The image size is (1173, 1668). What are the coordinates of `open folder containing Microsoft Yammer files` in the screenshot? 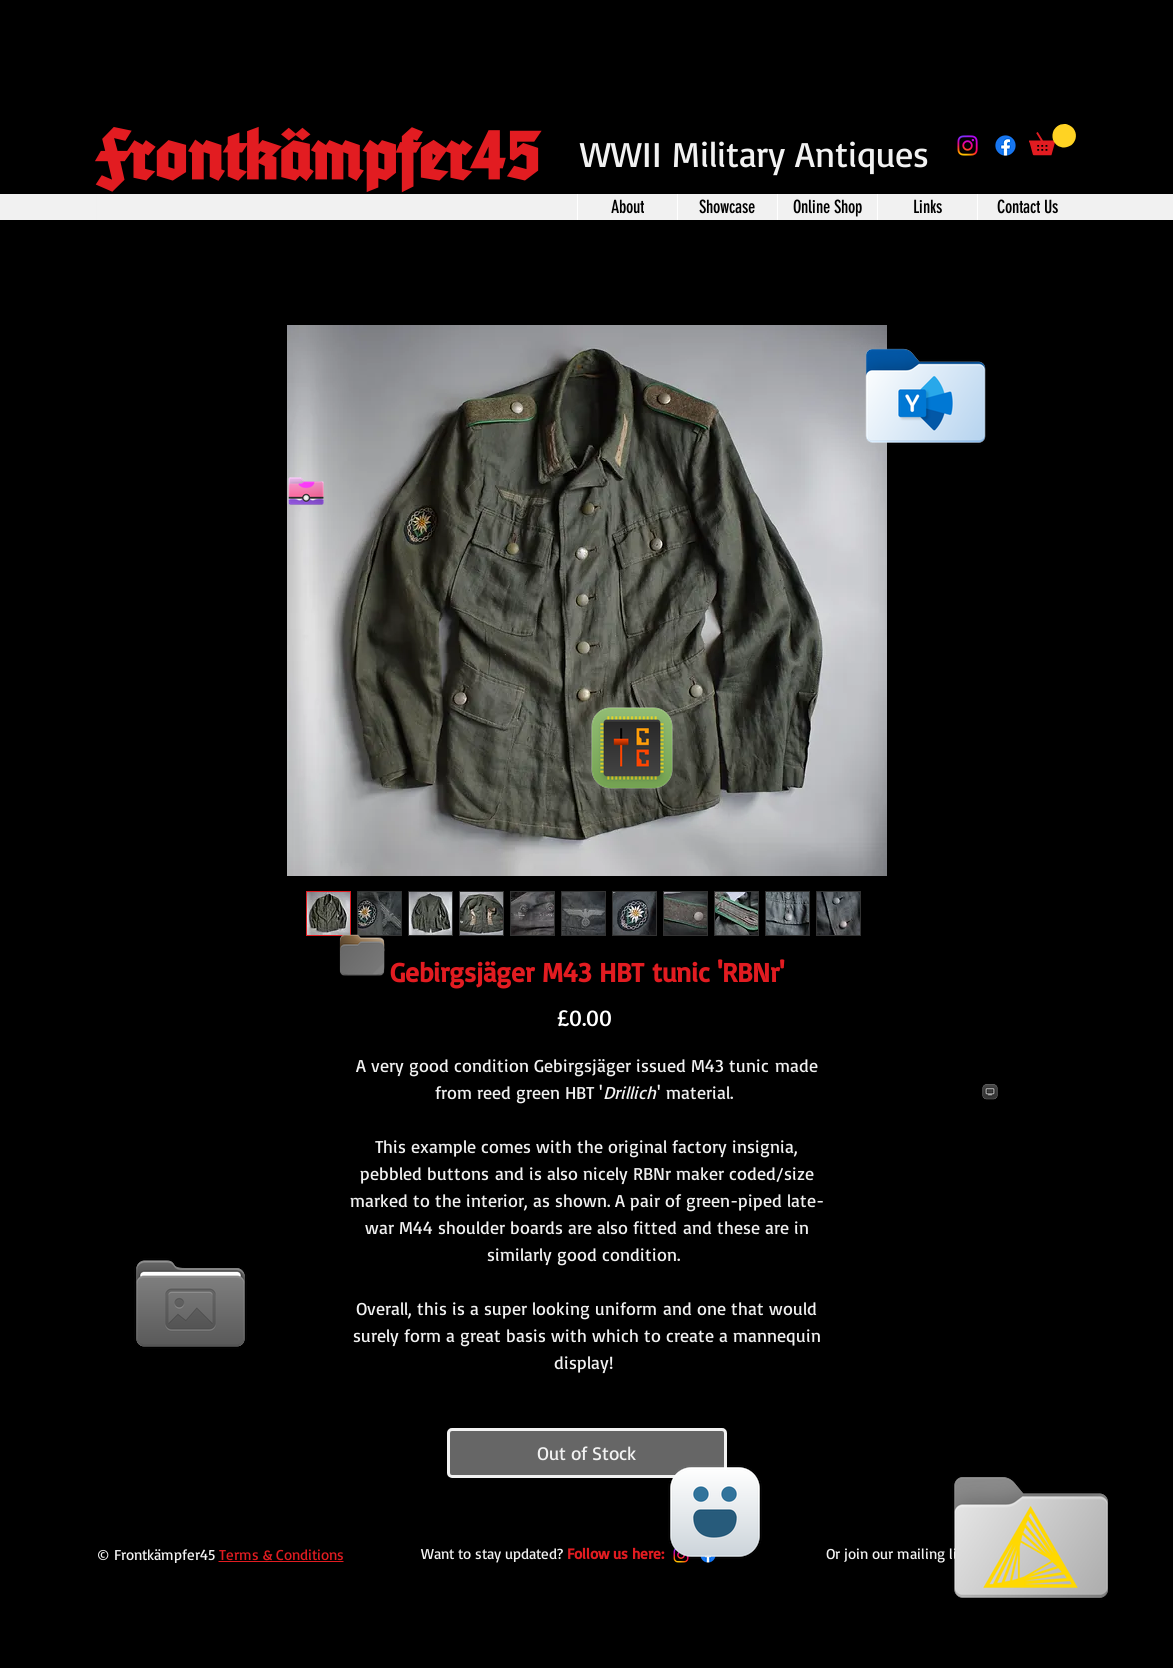 It's located at (925, 399).